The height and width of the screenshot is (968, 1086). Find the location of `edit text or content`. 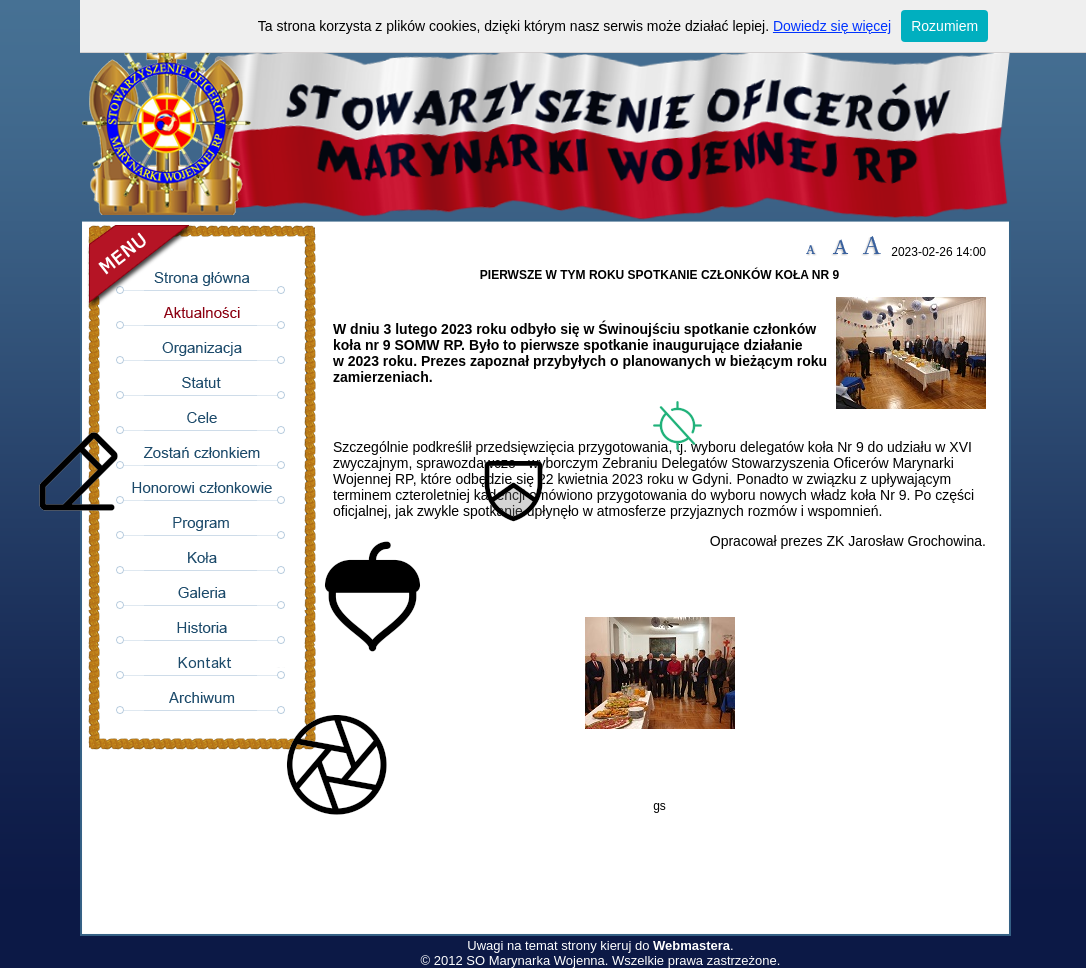

edit text or content is located at coordinates (77, 473).